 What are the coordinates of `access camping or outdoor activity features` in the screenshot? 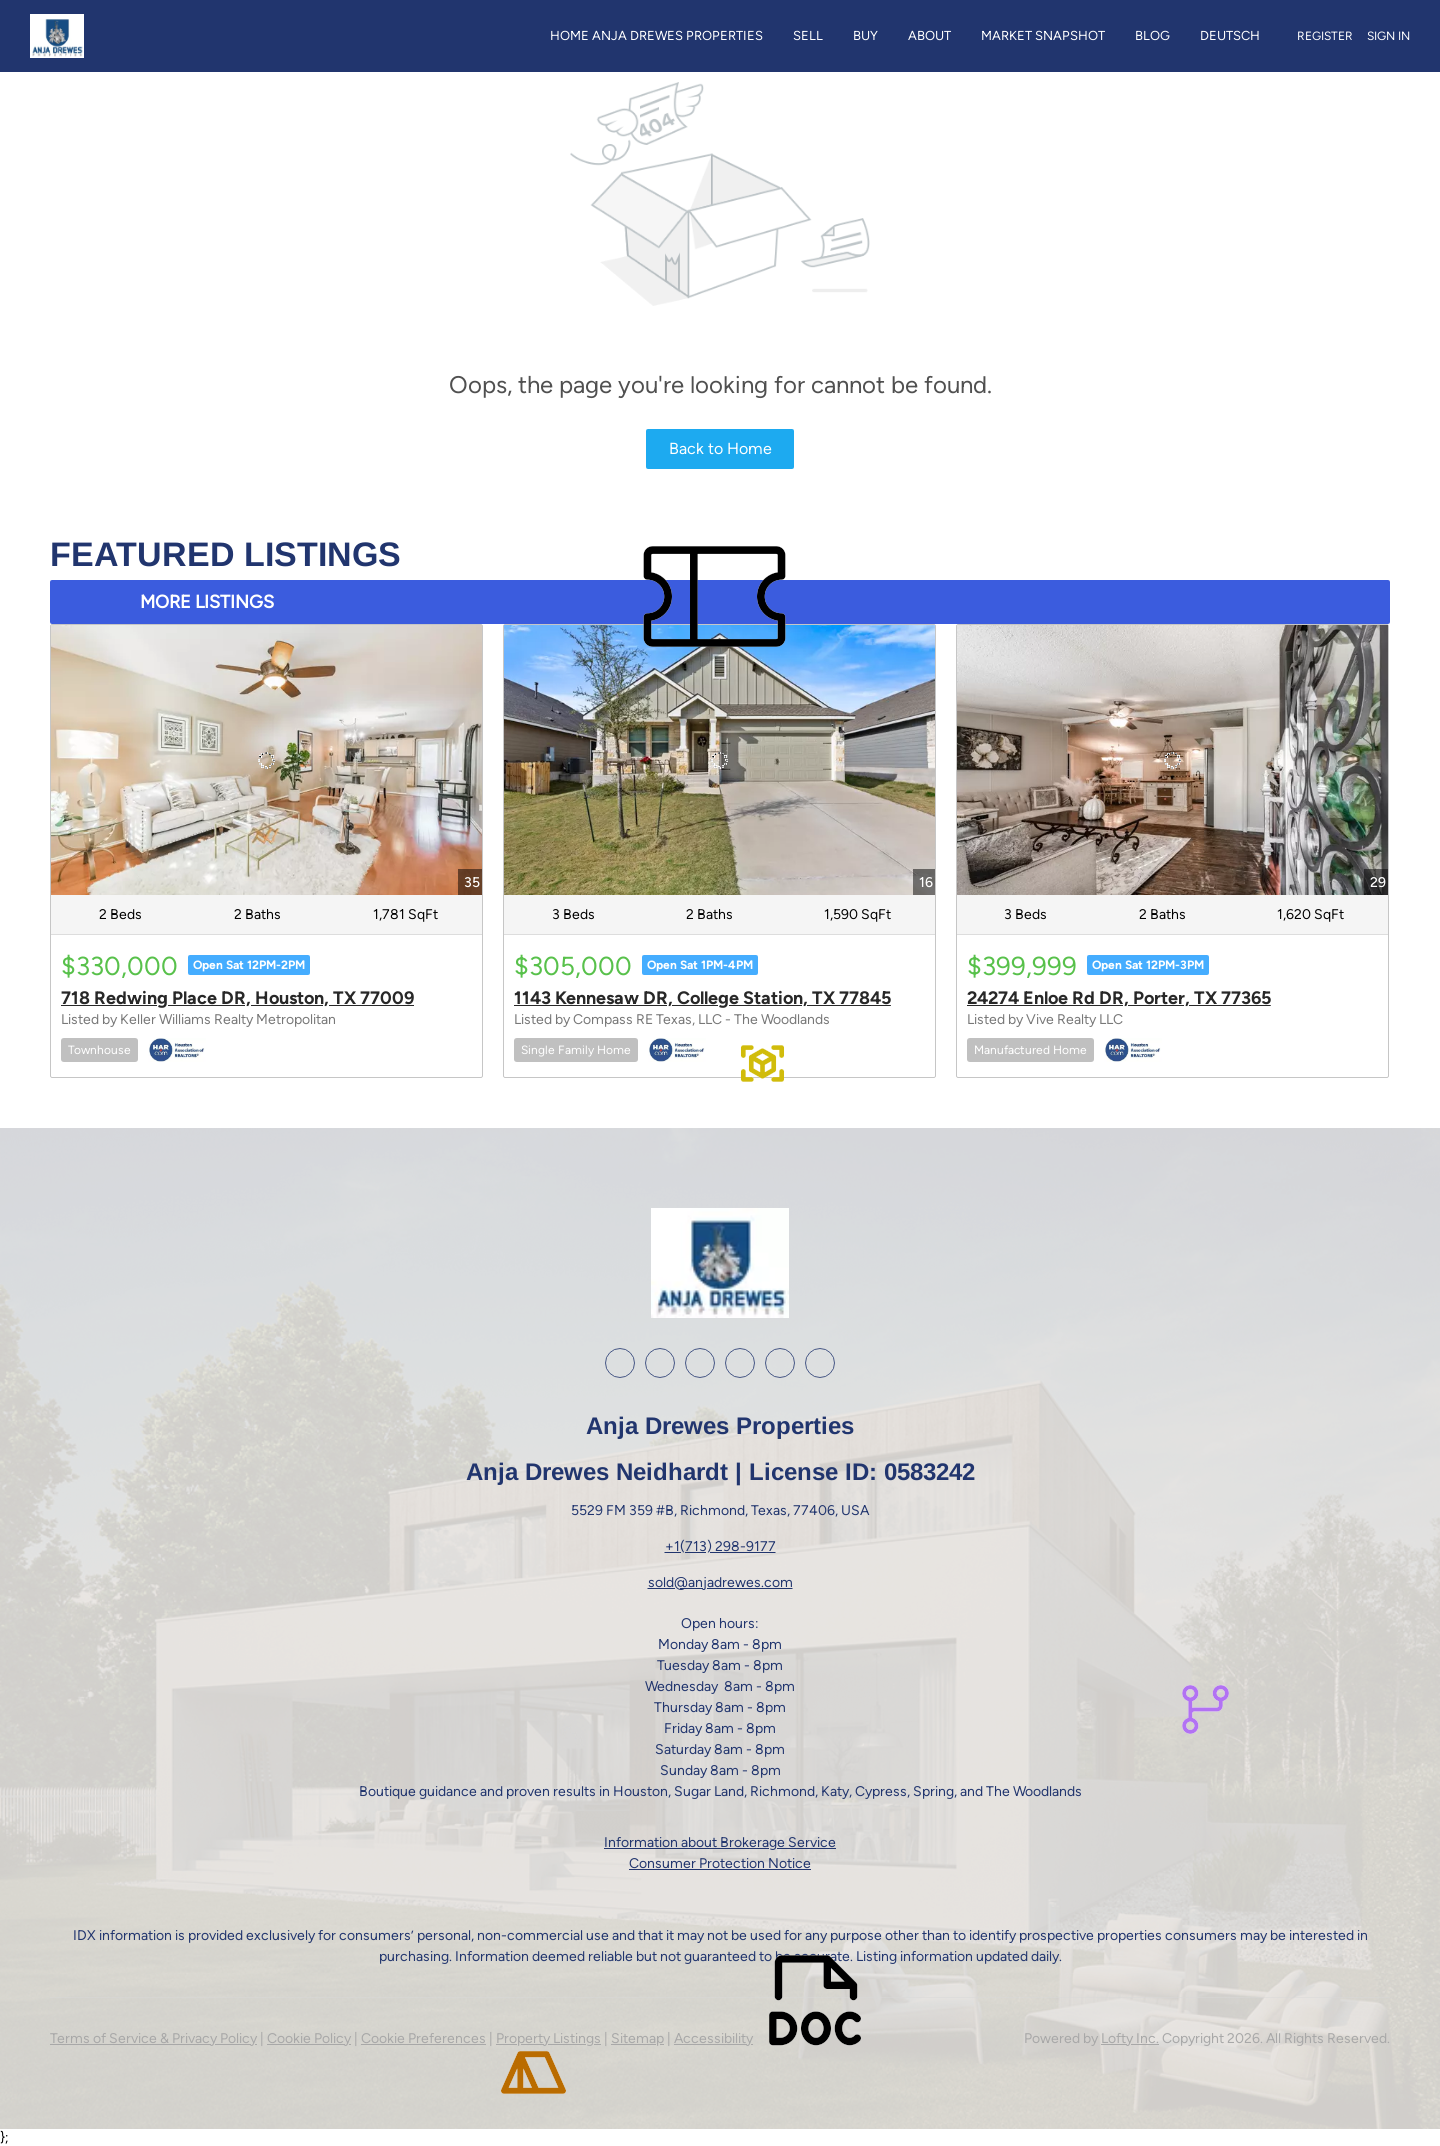 It's located at (533, 2074).